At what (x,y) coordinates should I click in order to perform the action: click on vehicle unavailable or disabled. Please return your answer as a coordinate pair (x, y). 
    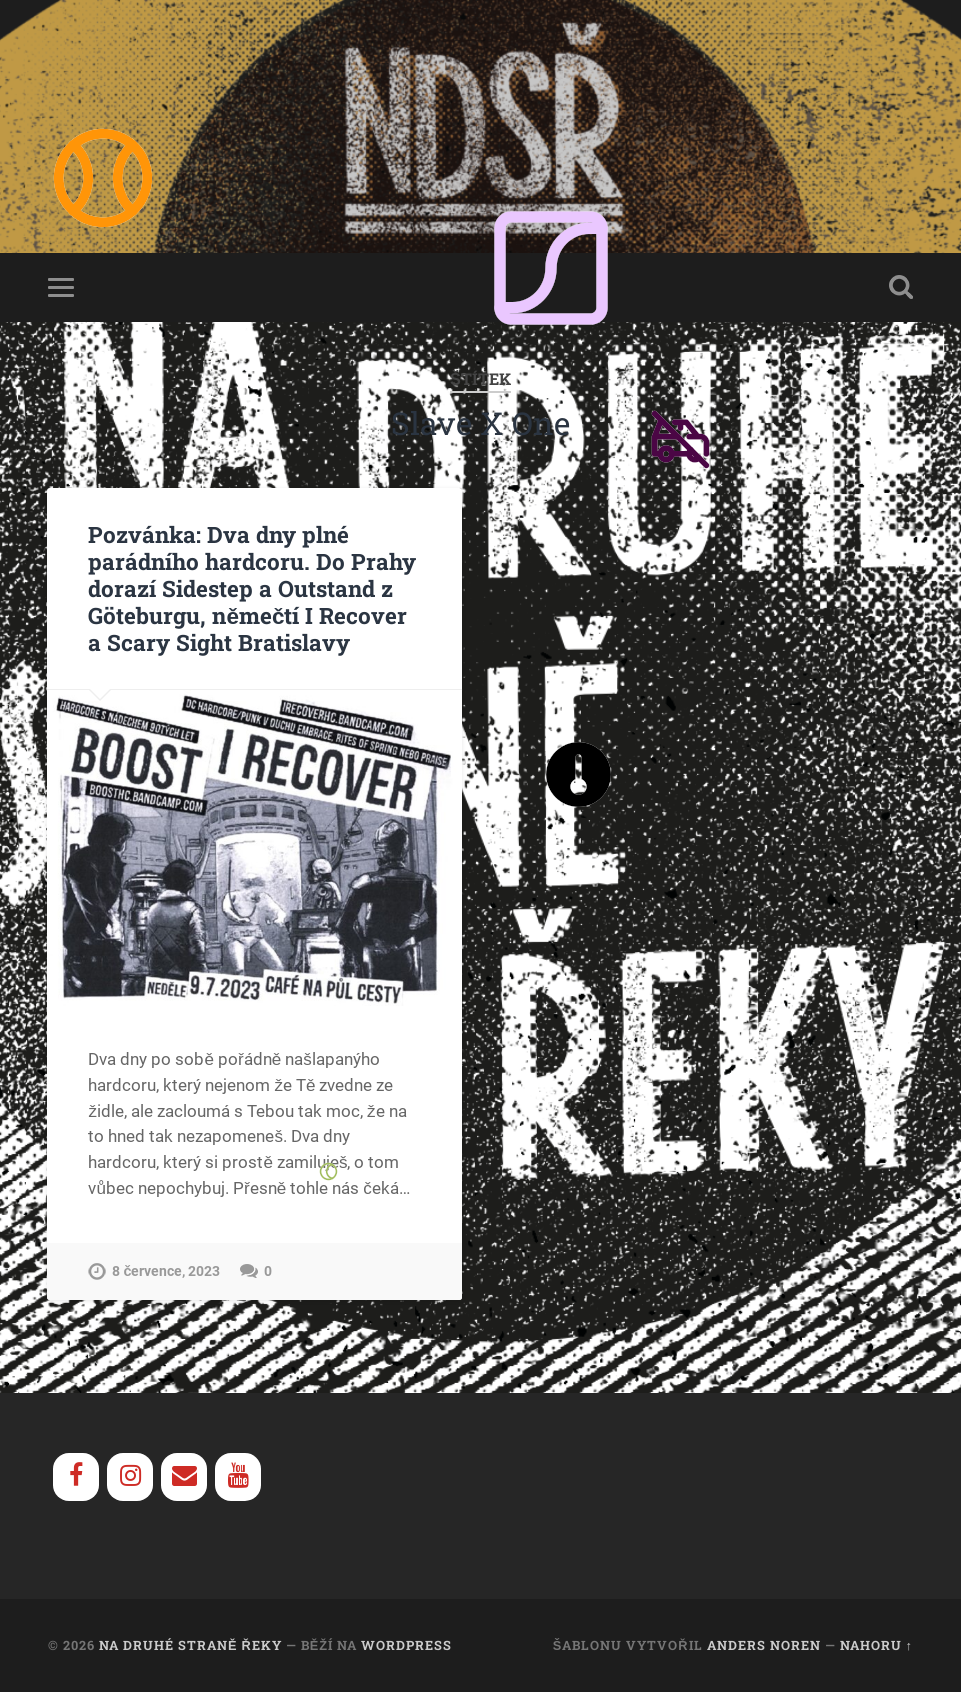
    Looking at the image, I should click on (680, 439).